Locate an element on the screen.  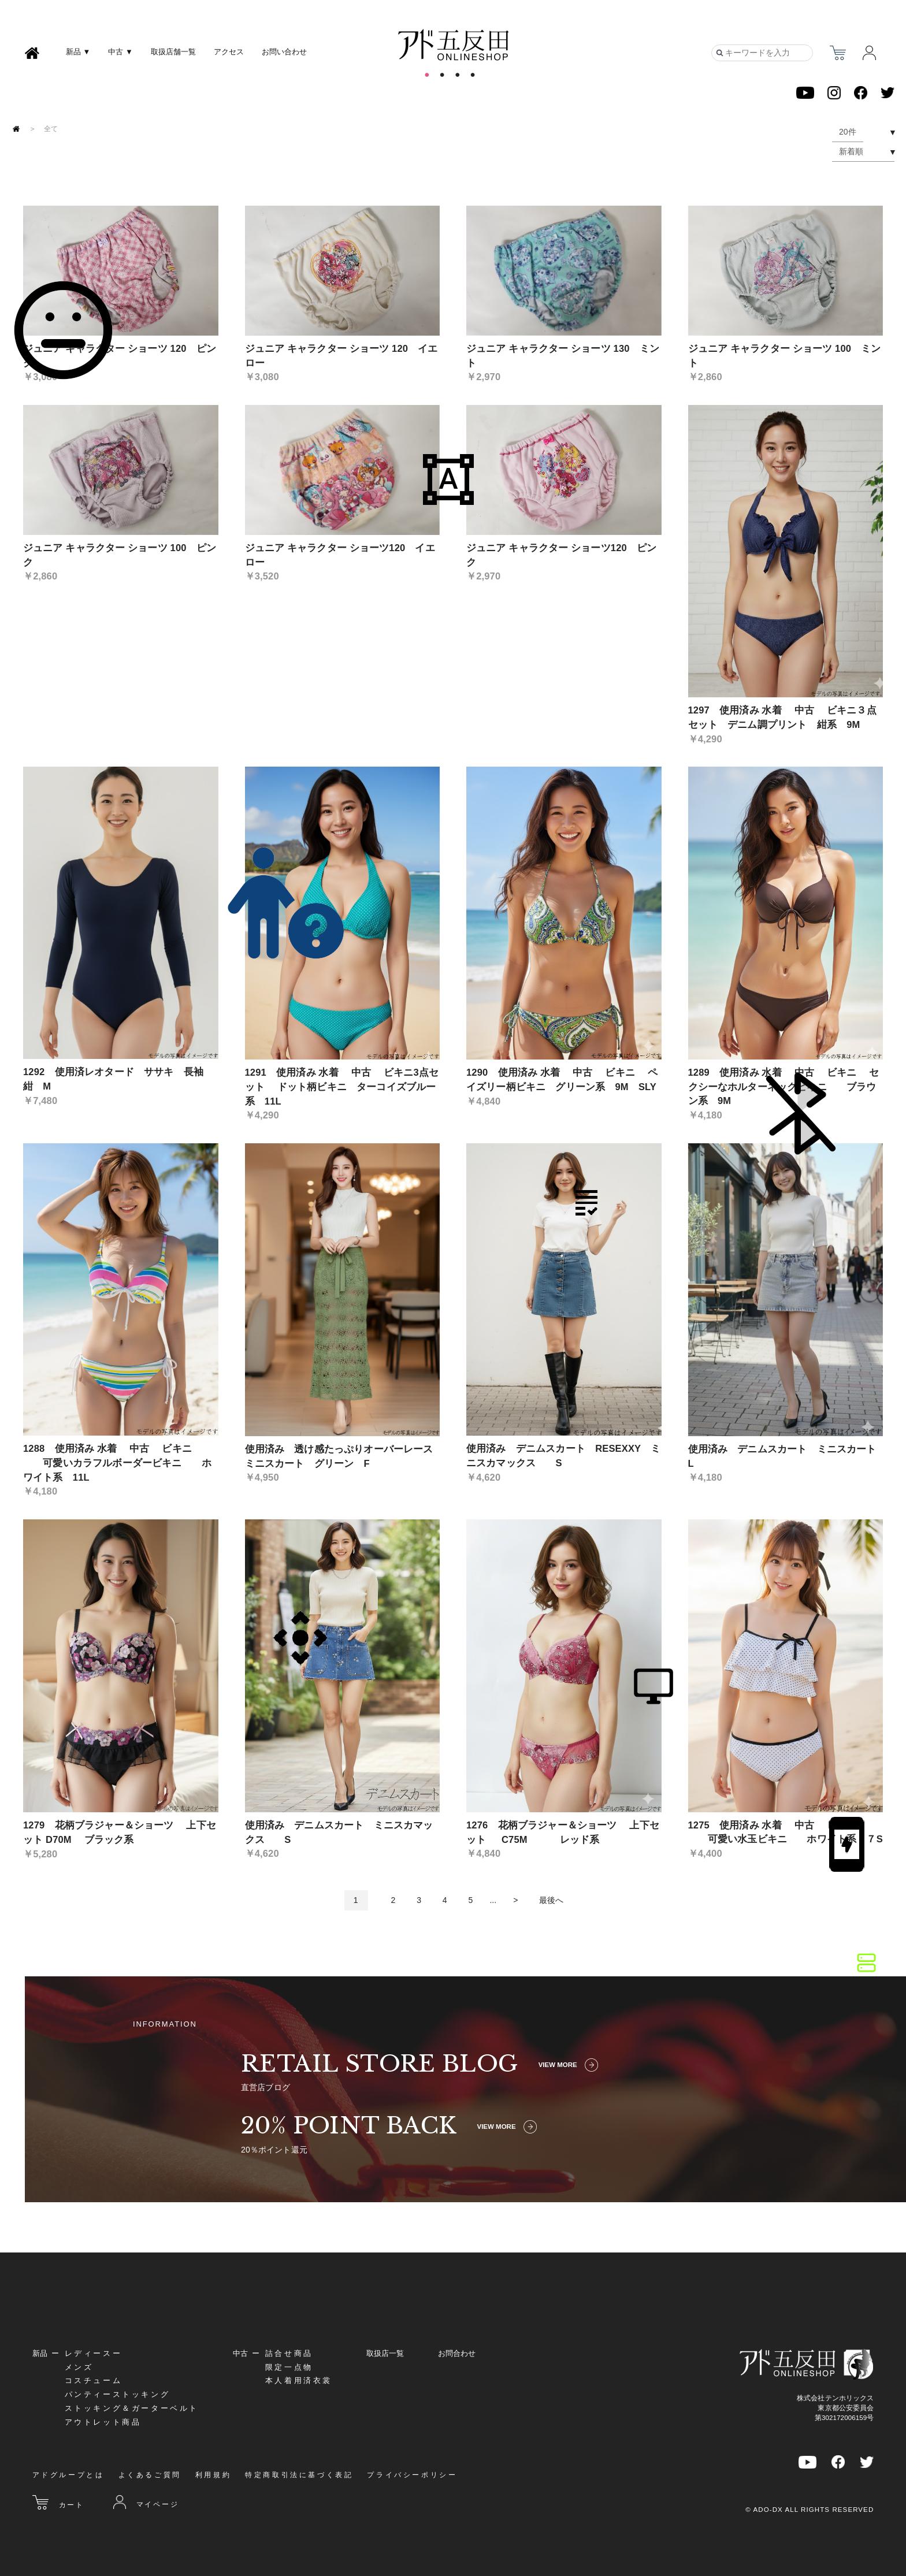
bluetooth is disabled or turned off is located at coordinates (797, 1113).